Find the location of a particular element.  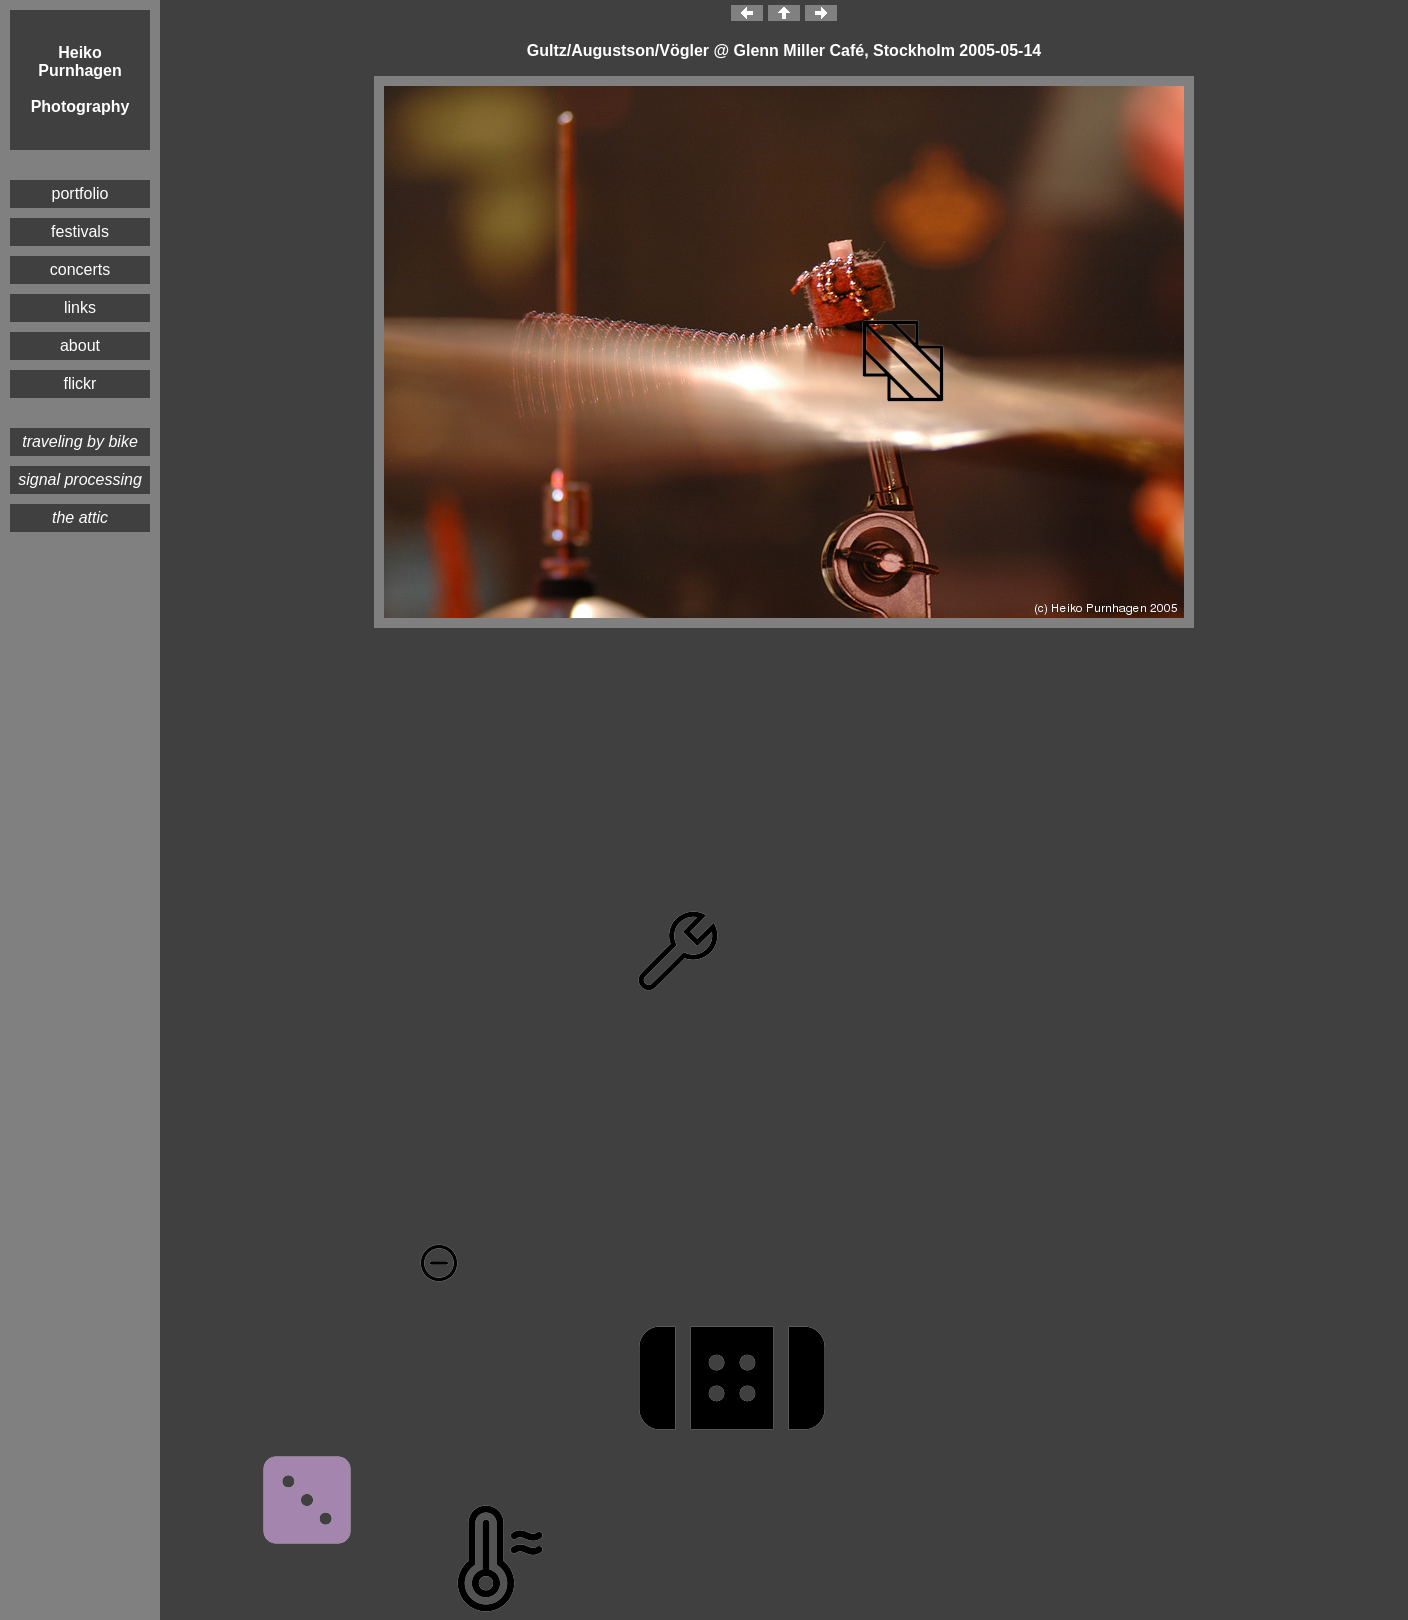

view or edit object properties is located at coordinates (678, 951).